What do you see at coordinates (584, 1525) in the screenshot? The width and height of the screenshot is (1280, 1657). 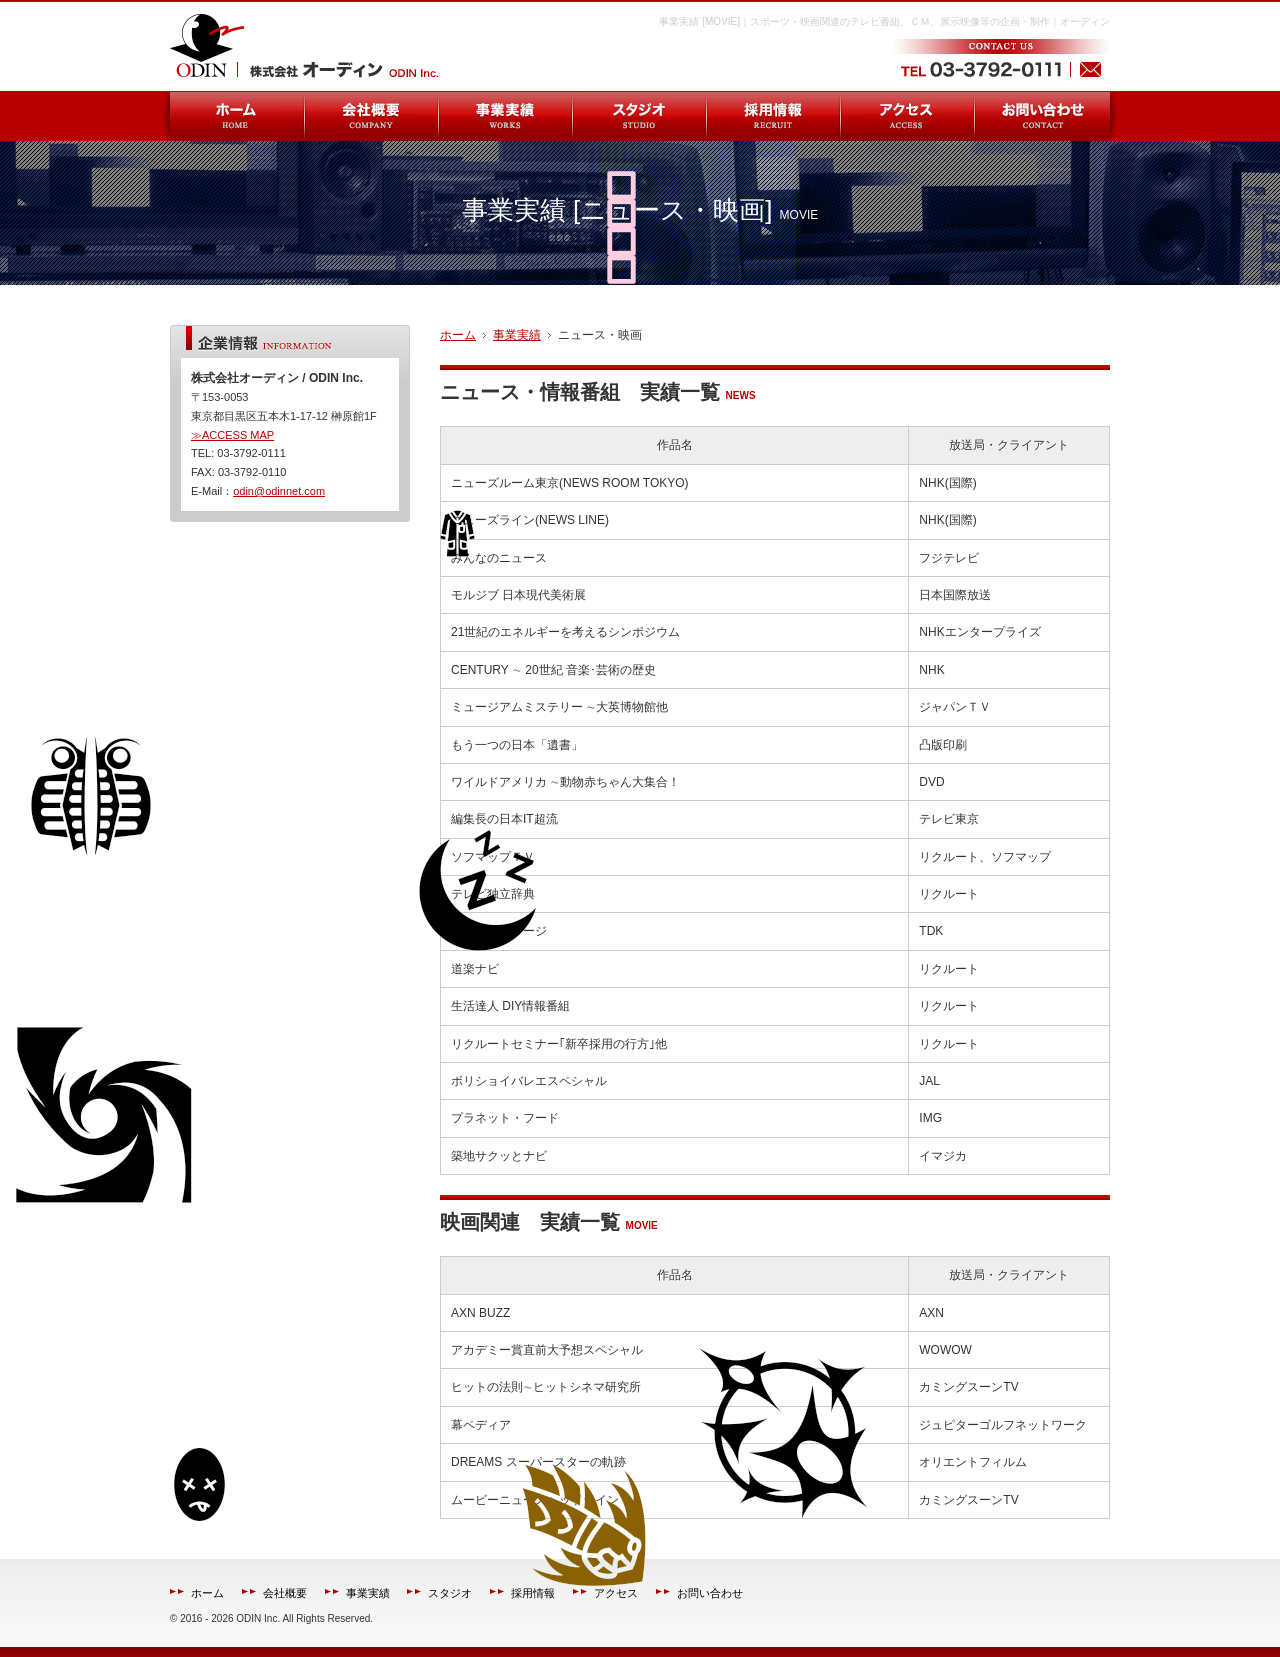 I see `activate armor-piercing attack ability` at bounding box center [584, 1525].